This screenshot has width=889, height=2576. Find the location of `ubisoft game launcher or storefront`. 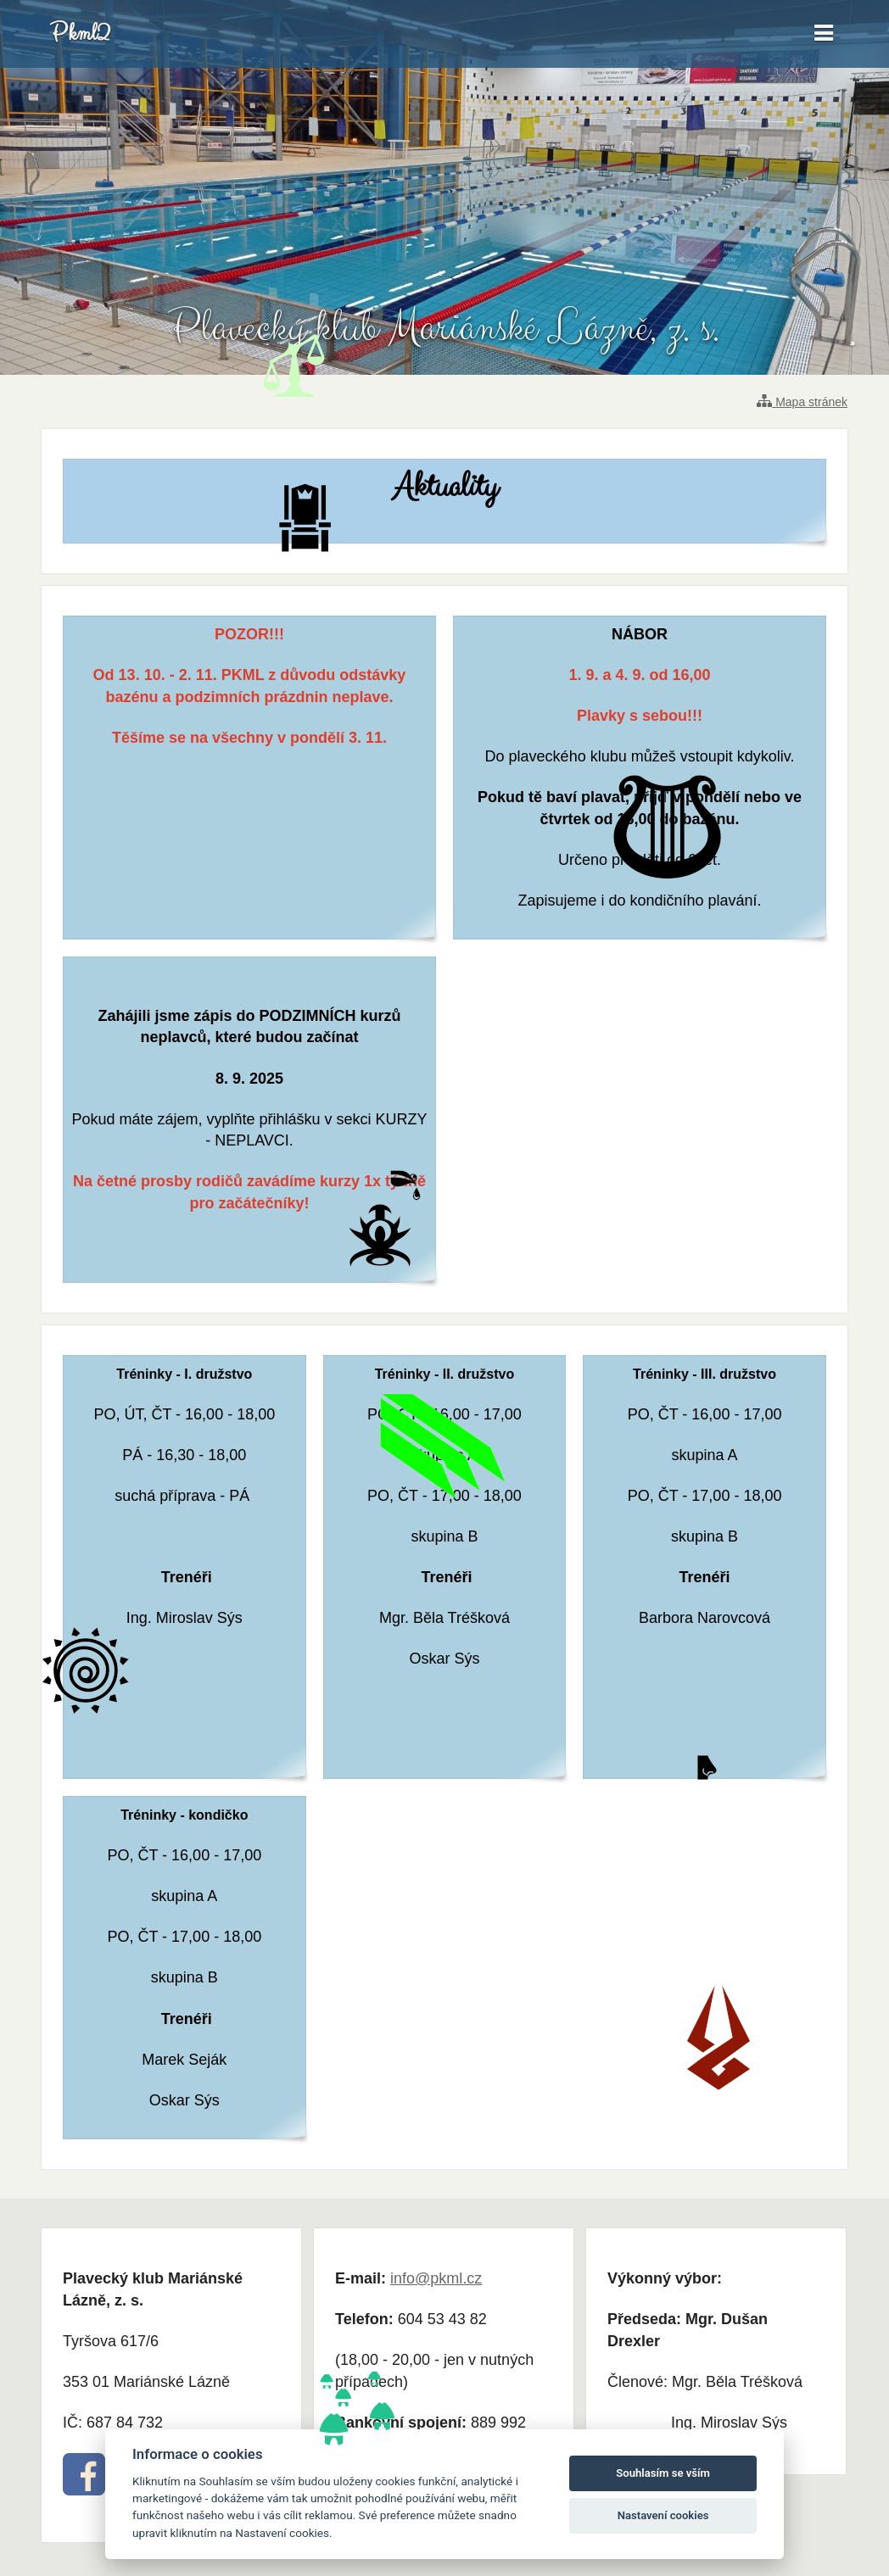

ubisoft game launcher or storefront is located at coordinates (85, 1670).